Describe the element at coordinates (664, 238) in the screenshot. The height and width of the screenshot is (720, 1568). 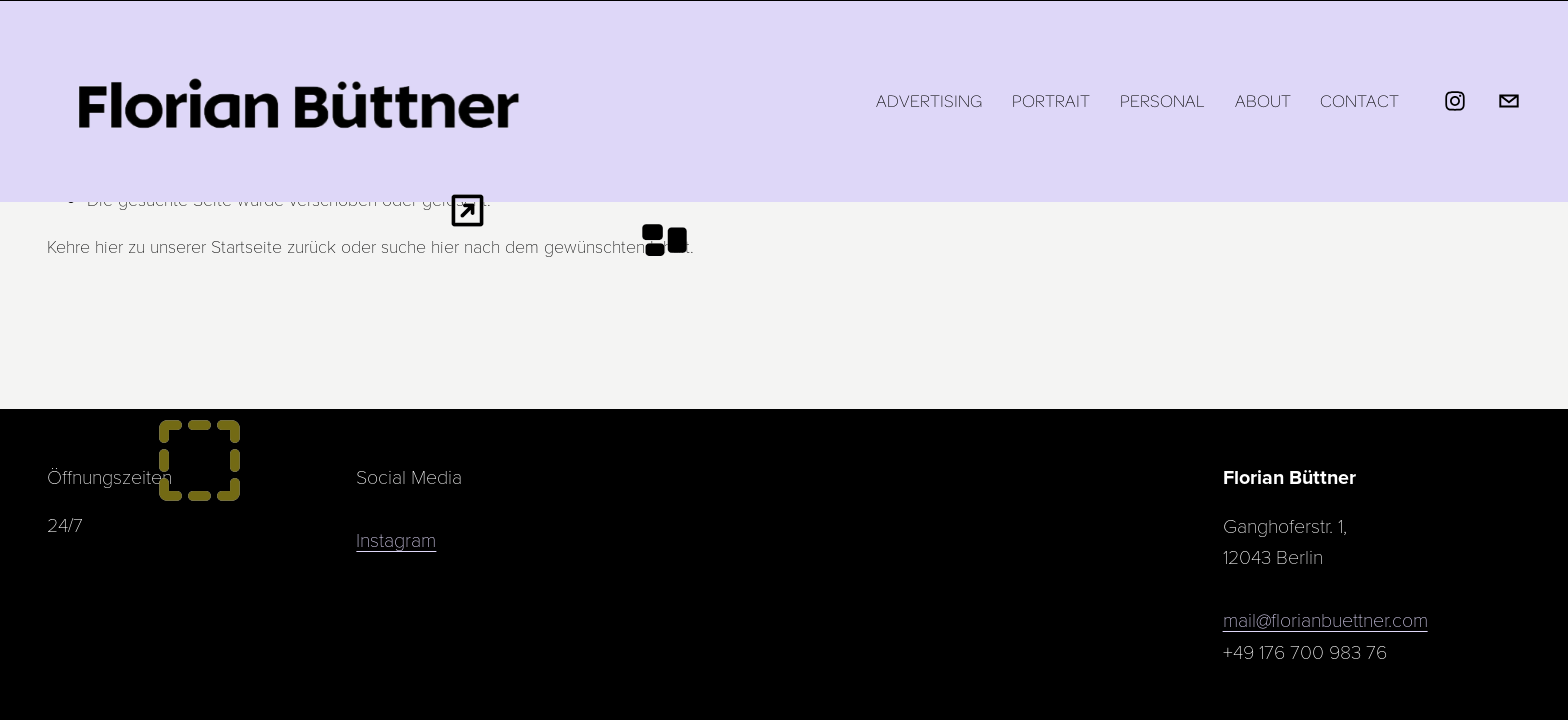
I see `view grouped elements or components` at that location.